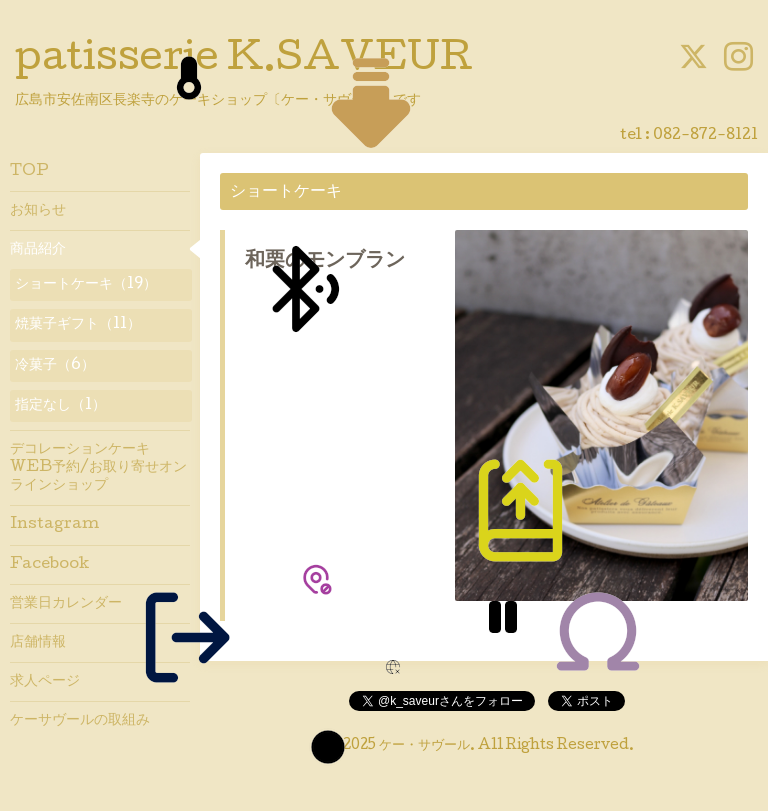 This screenshot has height=811, width=768. I want to click on cancel or remove a location pin, so click(316, 579).